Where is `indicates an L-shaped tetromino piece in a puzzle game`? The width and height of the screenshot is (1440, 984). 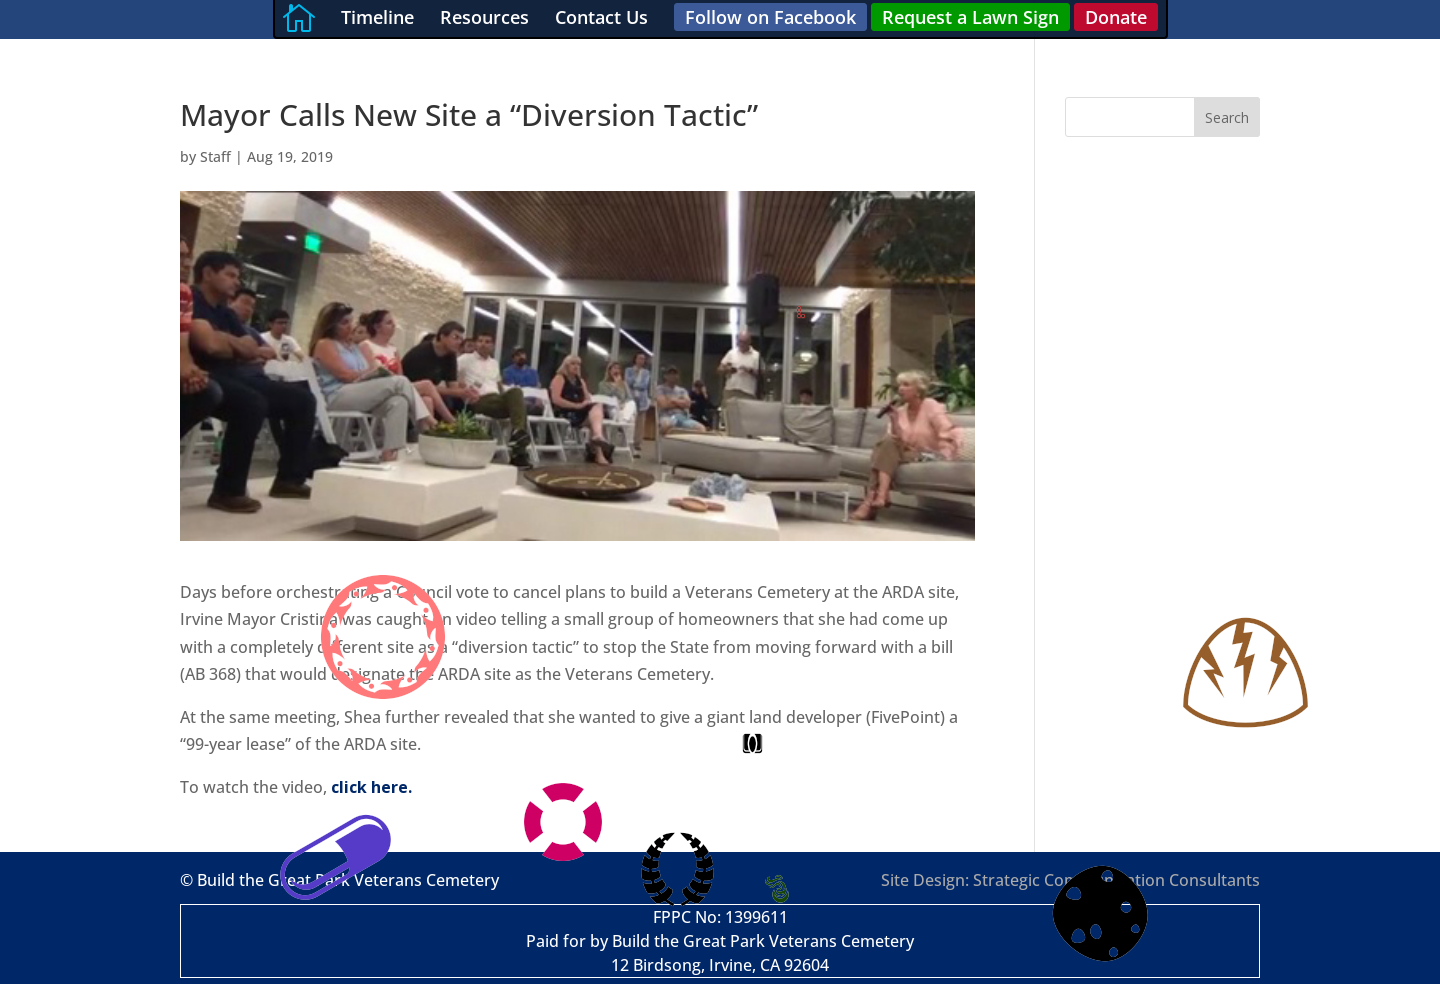
indicates an L-shaped tetromino piece in a puzzle game is located at coordinates (801, 312).